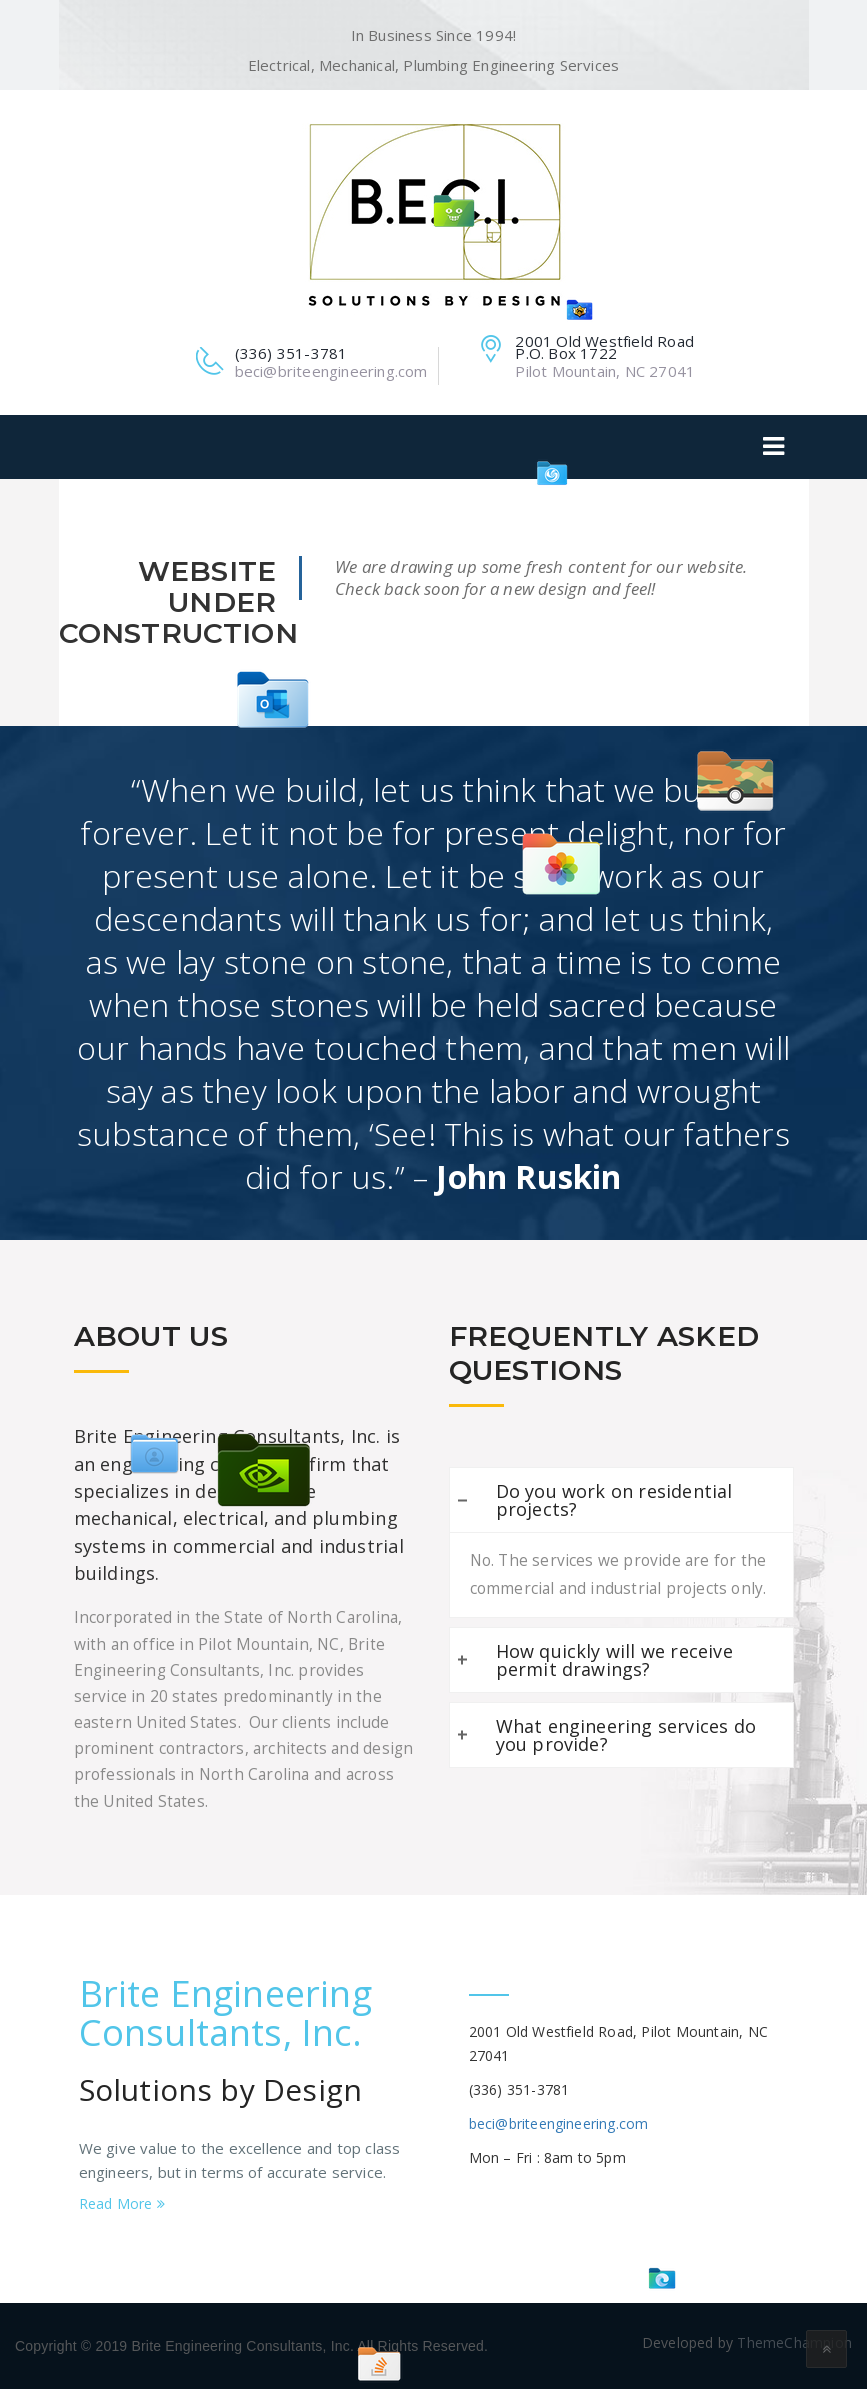  What do you see at coordinates (579, 310) in the screenshot?
I see `open brawl stars game folder` at bounding box center [579, 310].